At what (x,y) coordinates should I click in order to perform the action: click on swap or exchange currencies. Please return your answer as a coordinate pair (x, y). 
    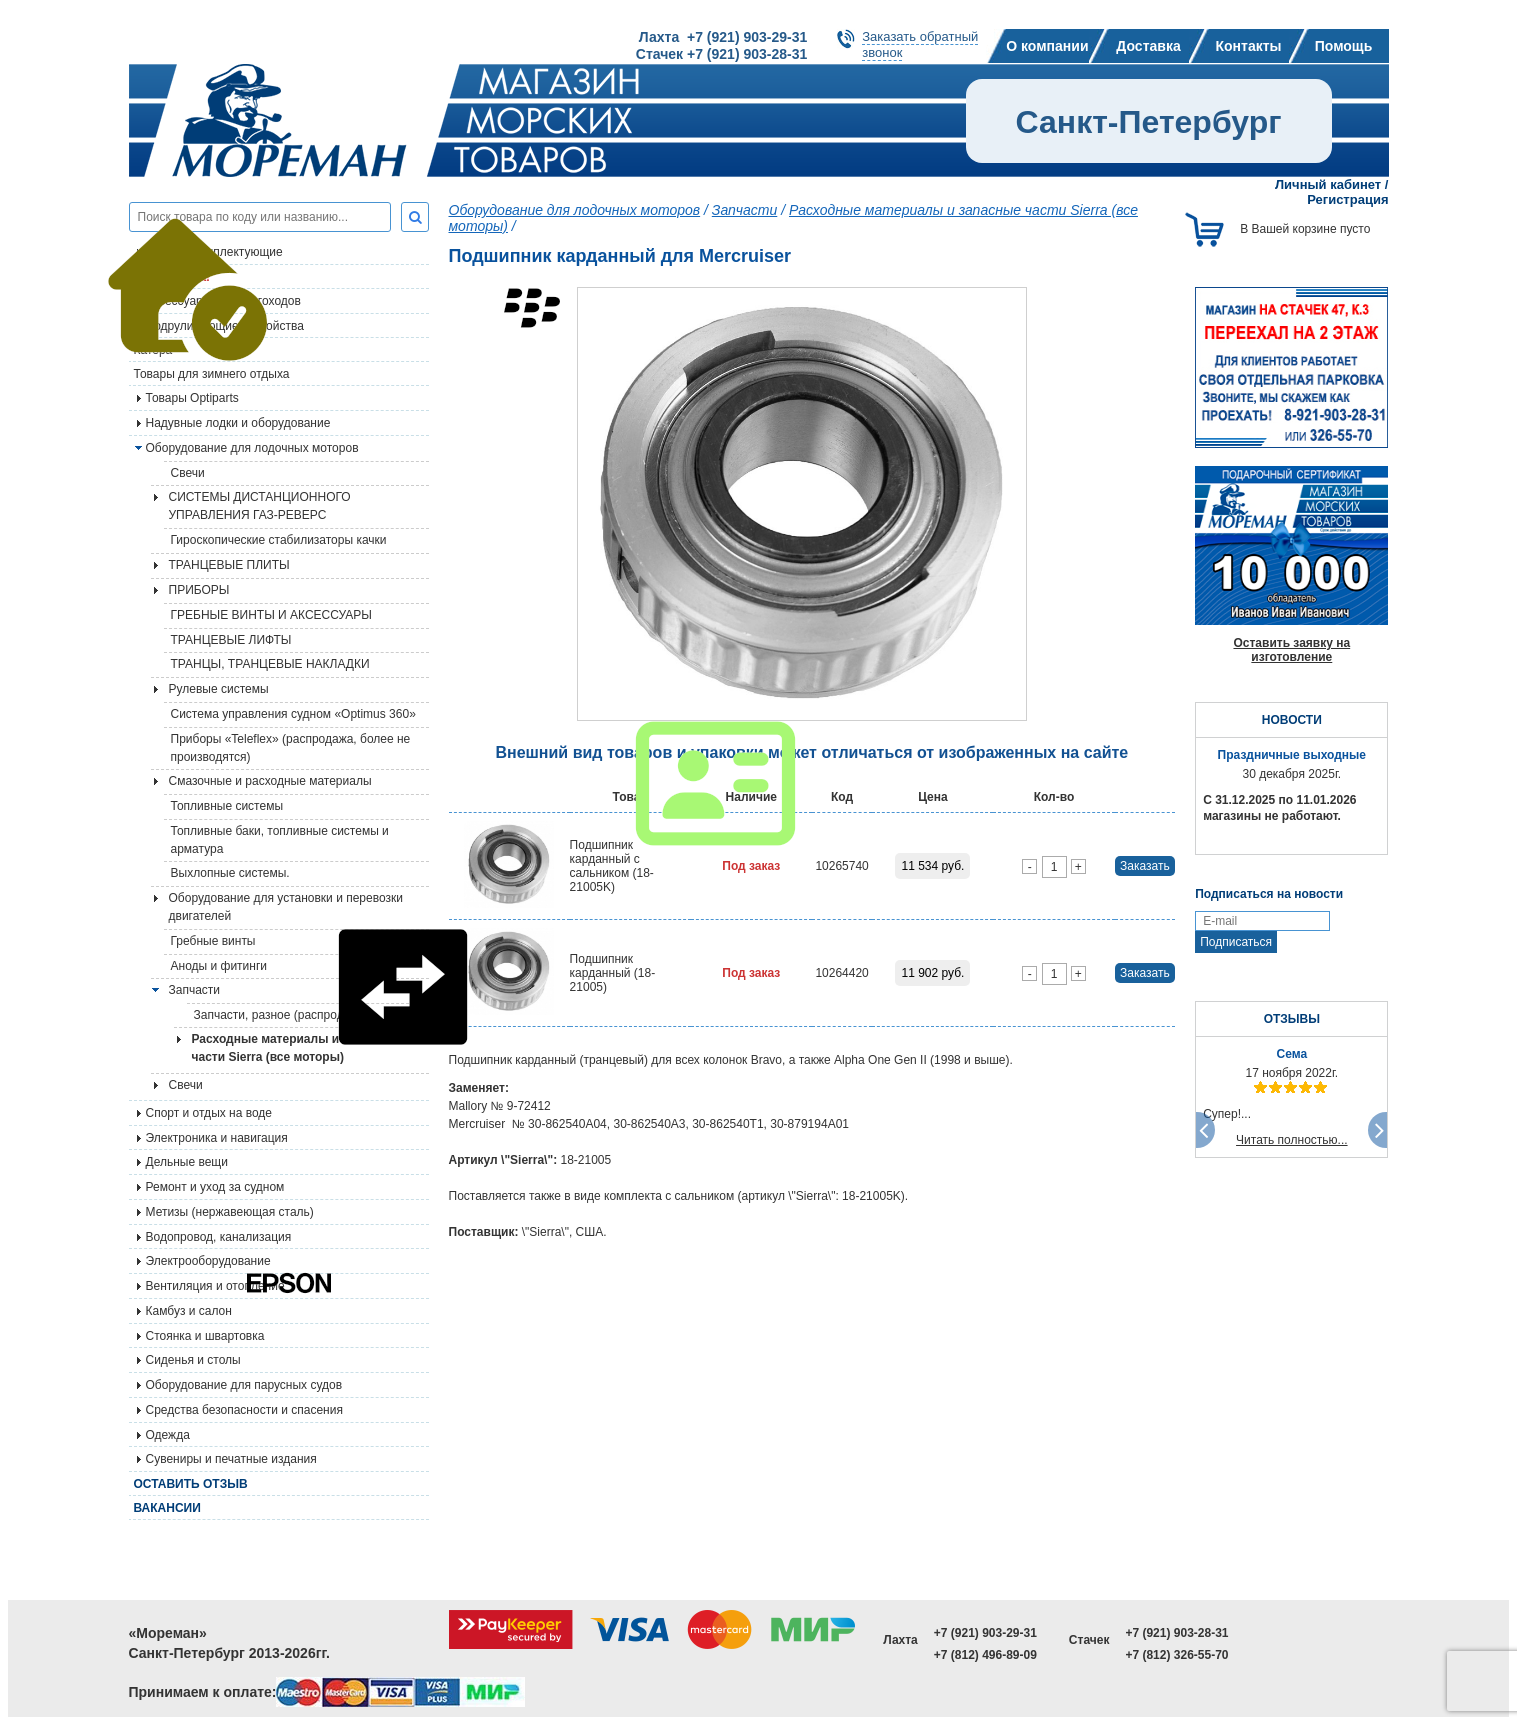
    Looking at the image, I should click on (403, 987).